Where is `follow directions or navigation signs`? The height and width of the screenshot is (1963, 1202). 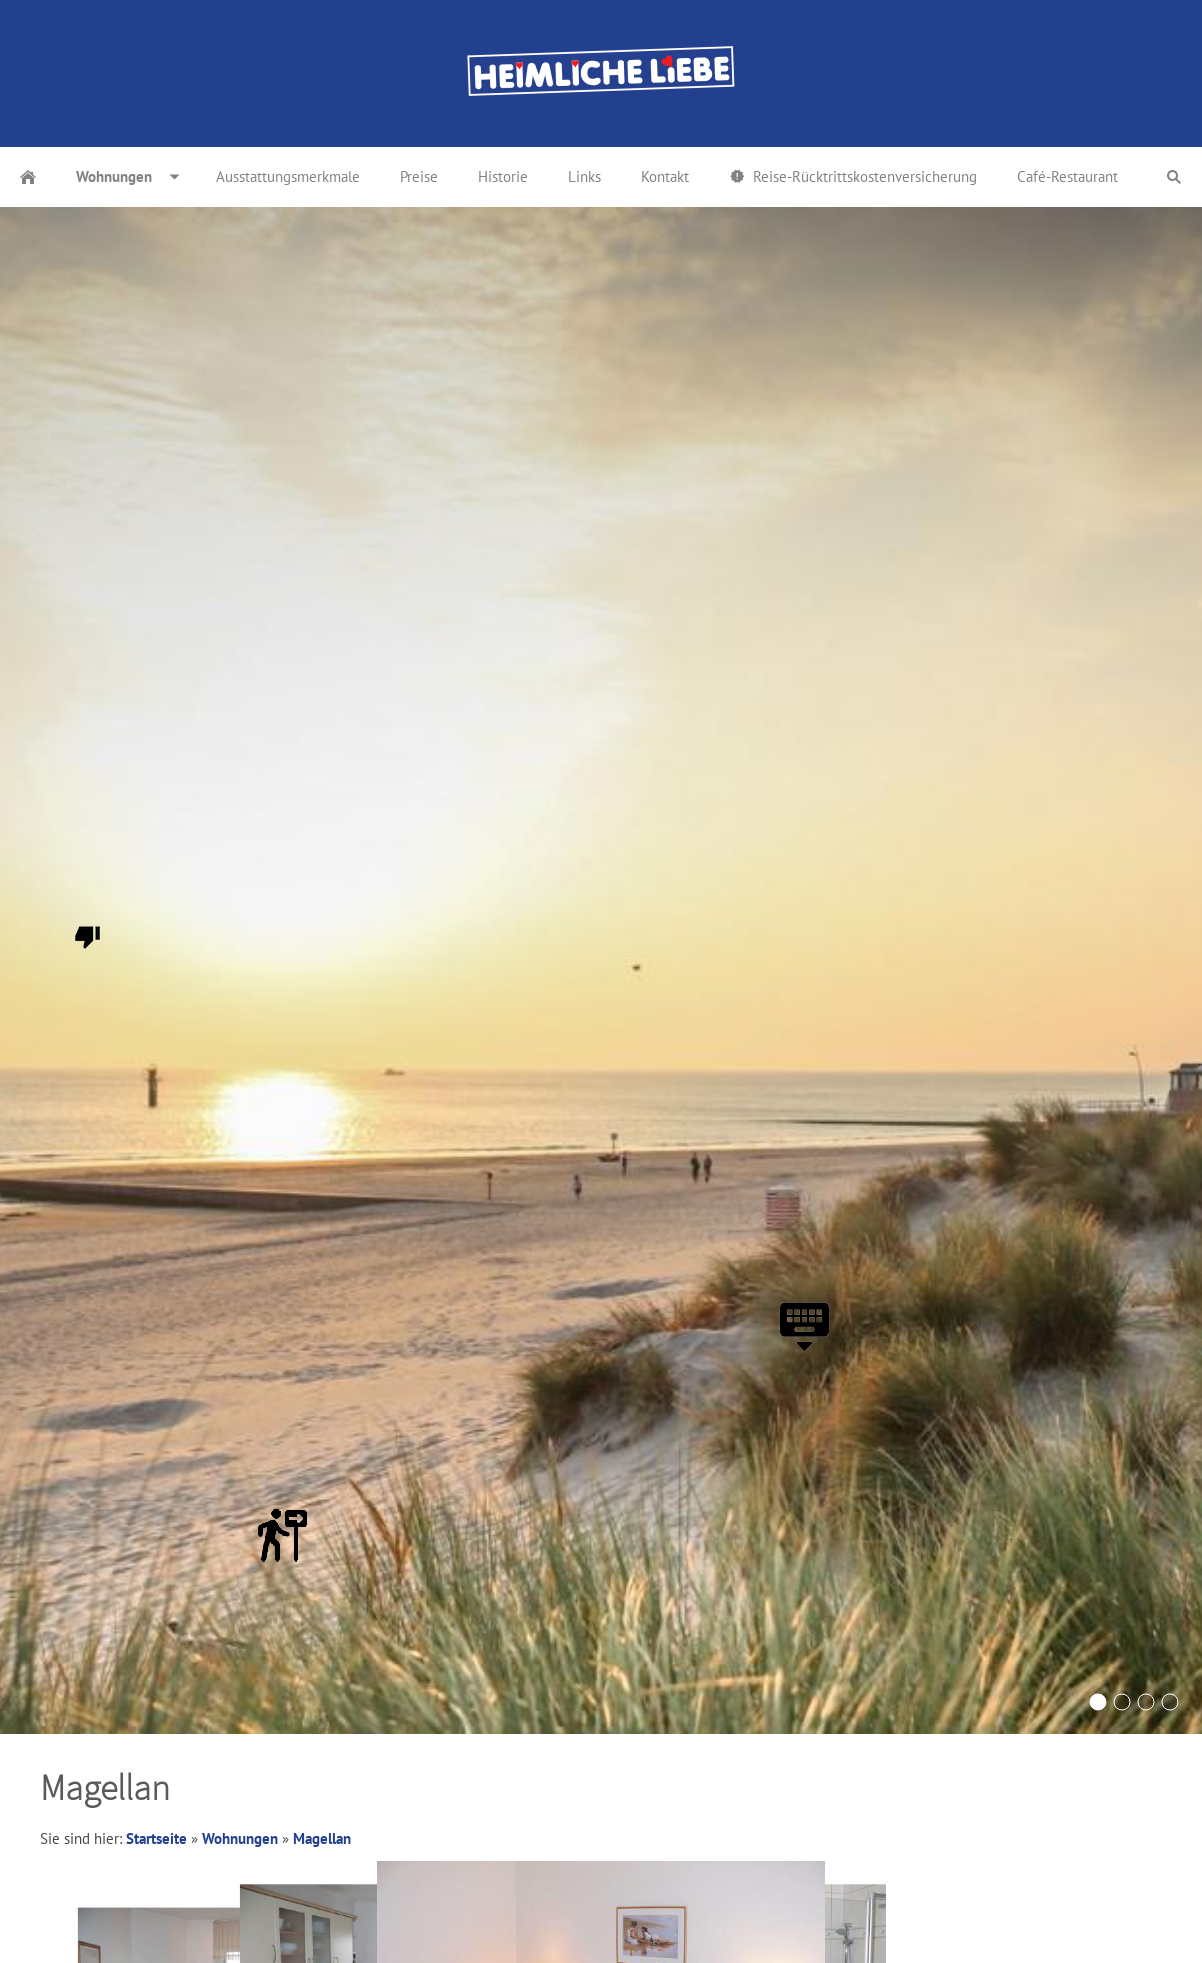 follow directions or navigation signs is located at coordinates (282, 1534).